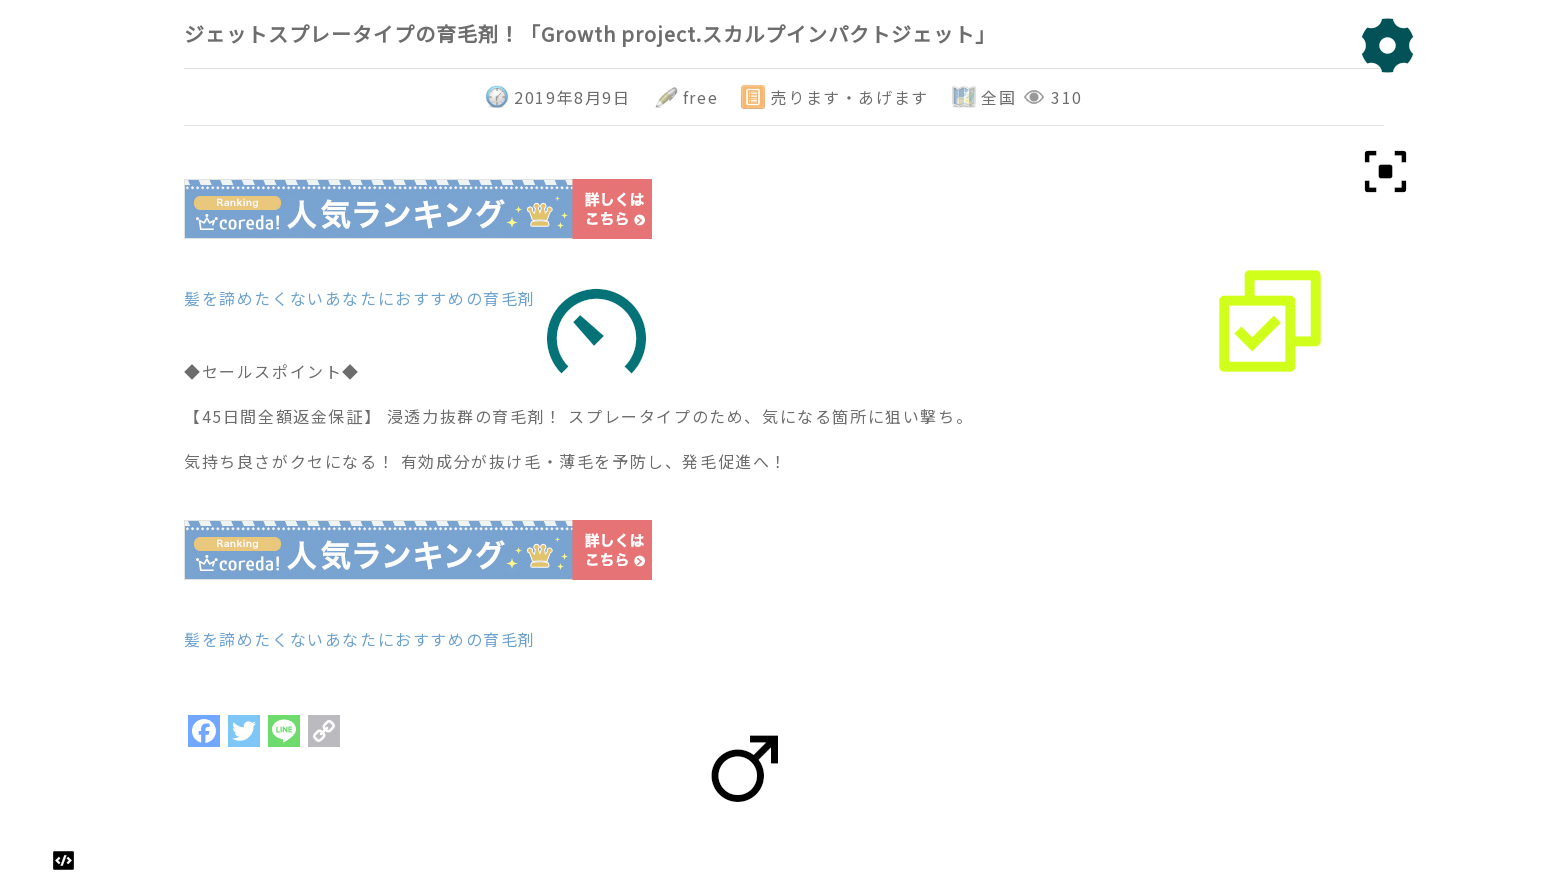  Describe the element at coordinates (596, 333) in the screenshot. I see `reduce playback speed` at that location.